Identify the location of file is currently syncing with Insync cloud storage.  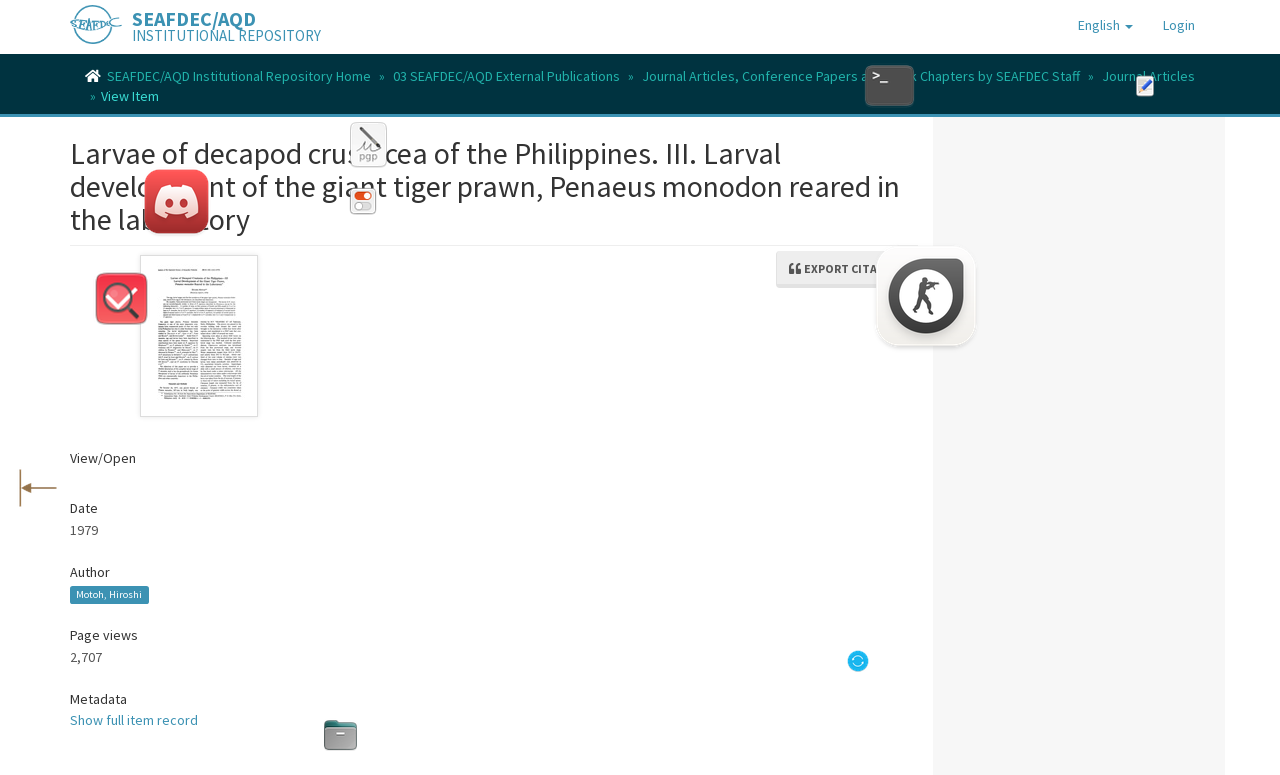
(858, 661).